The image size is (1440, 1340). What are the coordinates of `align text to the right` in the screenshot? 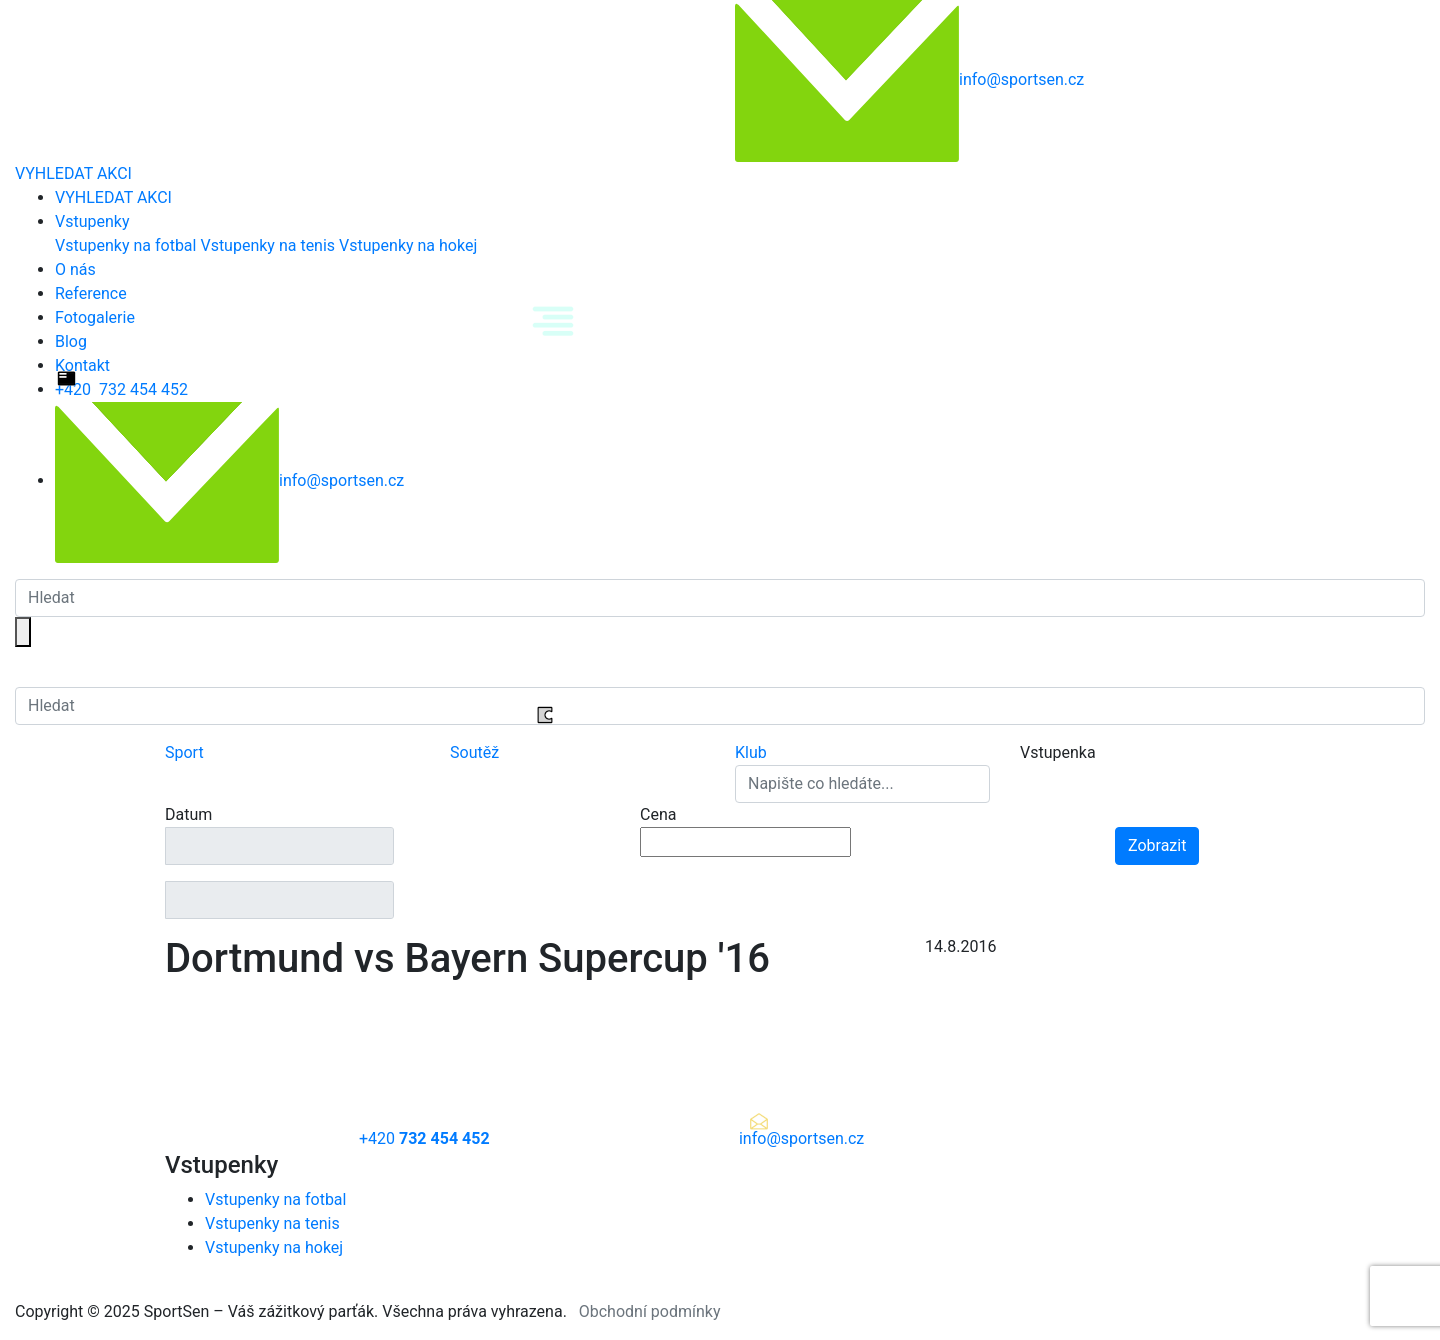 It's located at (553, 322).